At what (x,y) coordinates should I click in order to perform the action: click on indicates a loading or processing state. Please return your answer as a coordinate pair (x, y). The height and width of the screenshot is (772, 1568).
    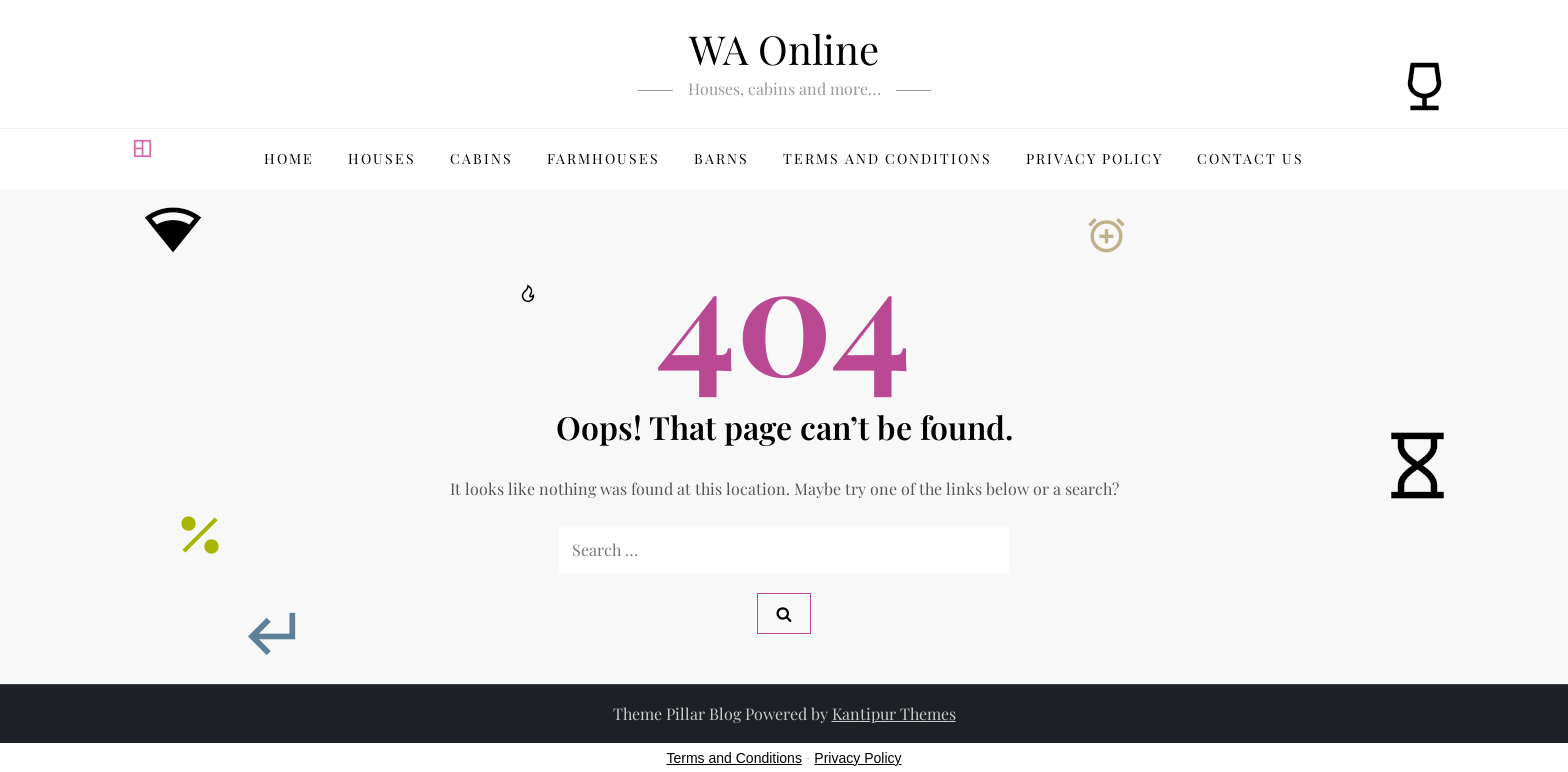
    Looking at the image, I should click on (1417, 465).